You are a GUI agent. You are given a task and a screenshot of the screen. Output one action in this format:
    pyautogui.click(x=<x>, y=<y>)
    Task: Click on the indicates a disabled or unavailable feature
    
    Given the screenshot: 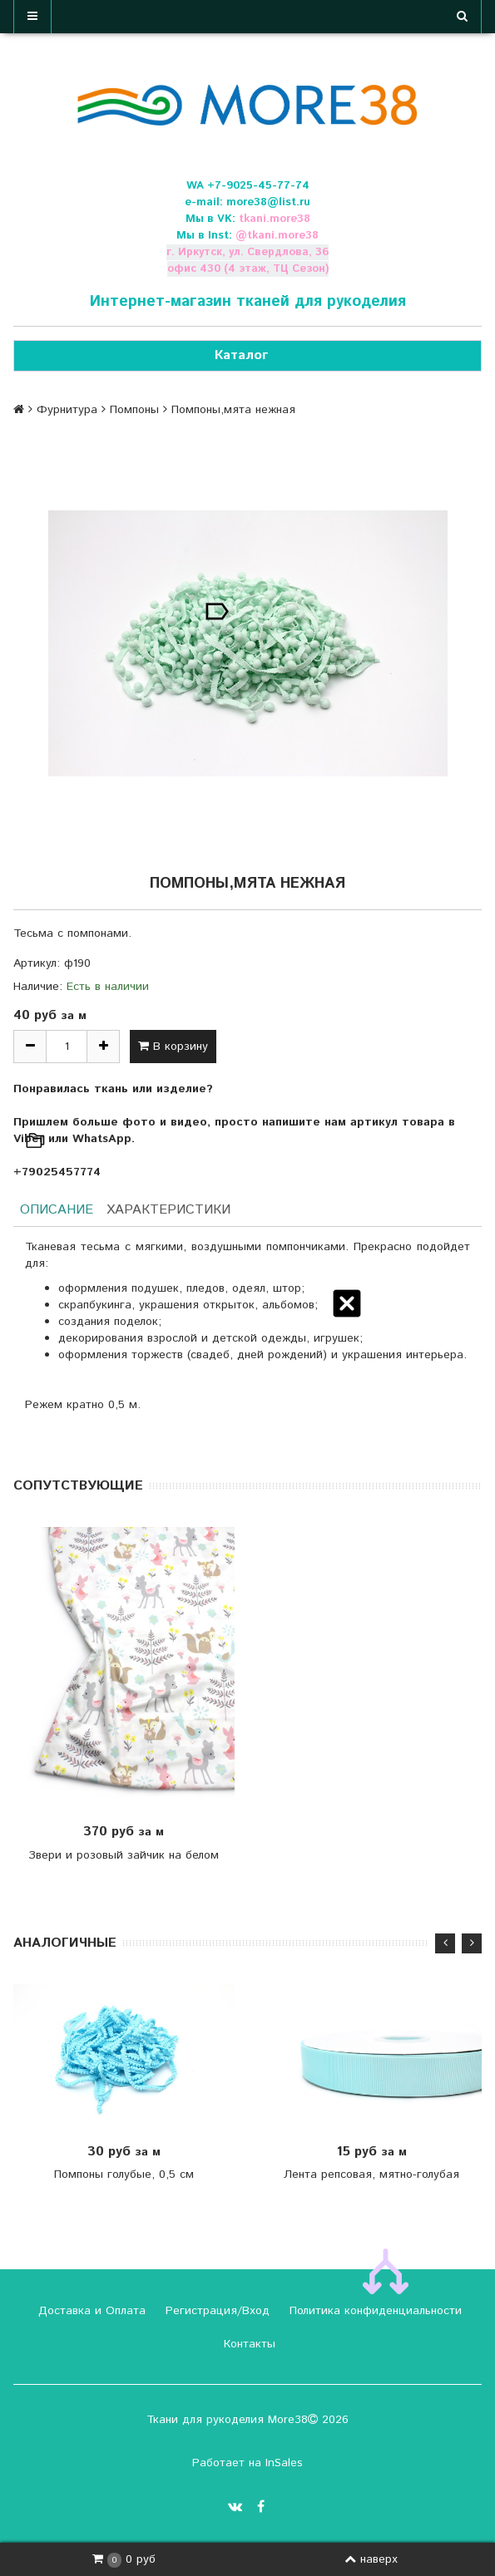 What is the action you would take?
    pyautogui.click(x=347, y=1303)
    